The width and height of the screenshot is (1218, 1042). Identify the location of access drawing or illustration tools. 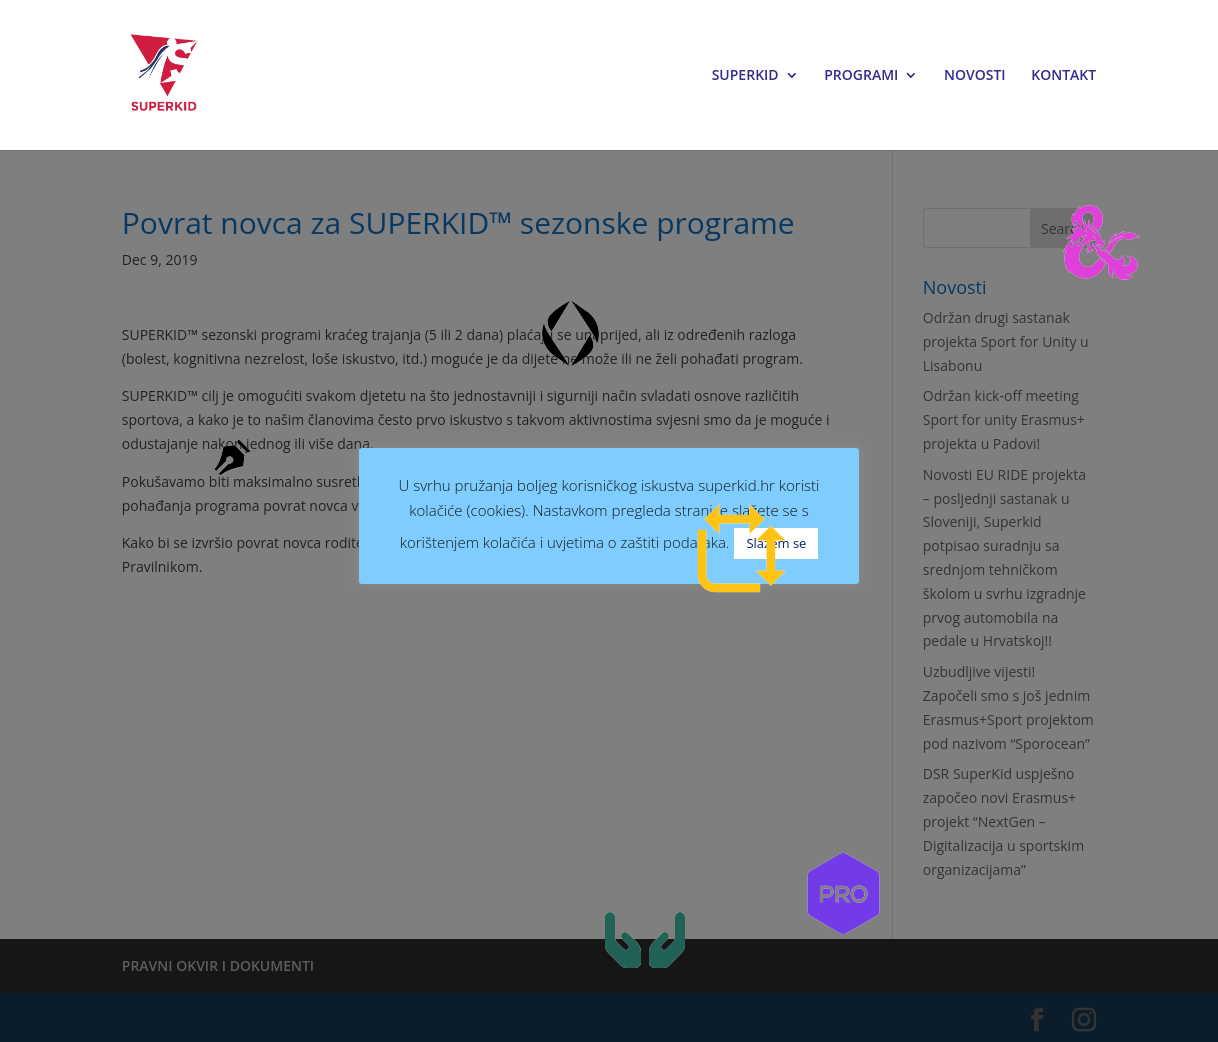
(231, 457).